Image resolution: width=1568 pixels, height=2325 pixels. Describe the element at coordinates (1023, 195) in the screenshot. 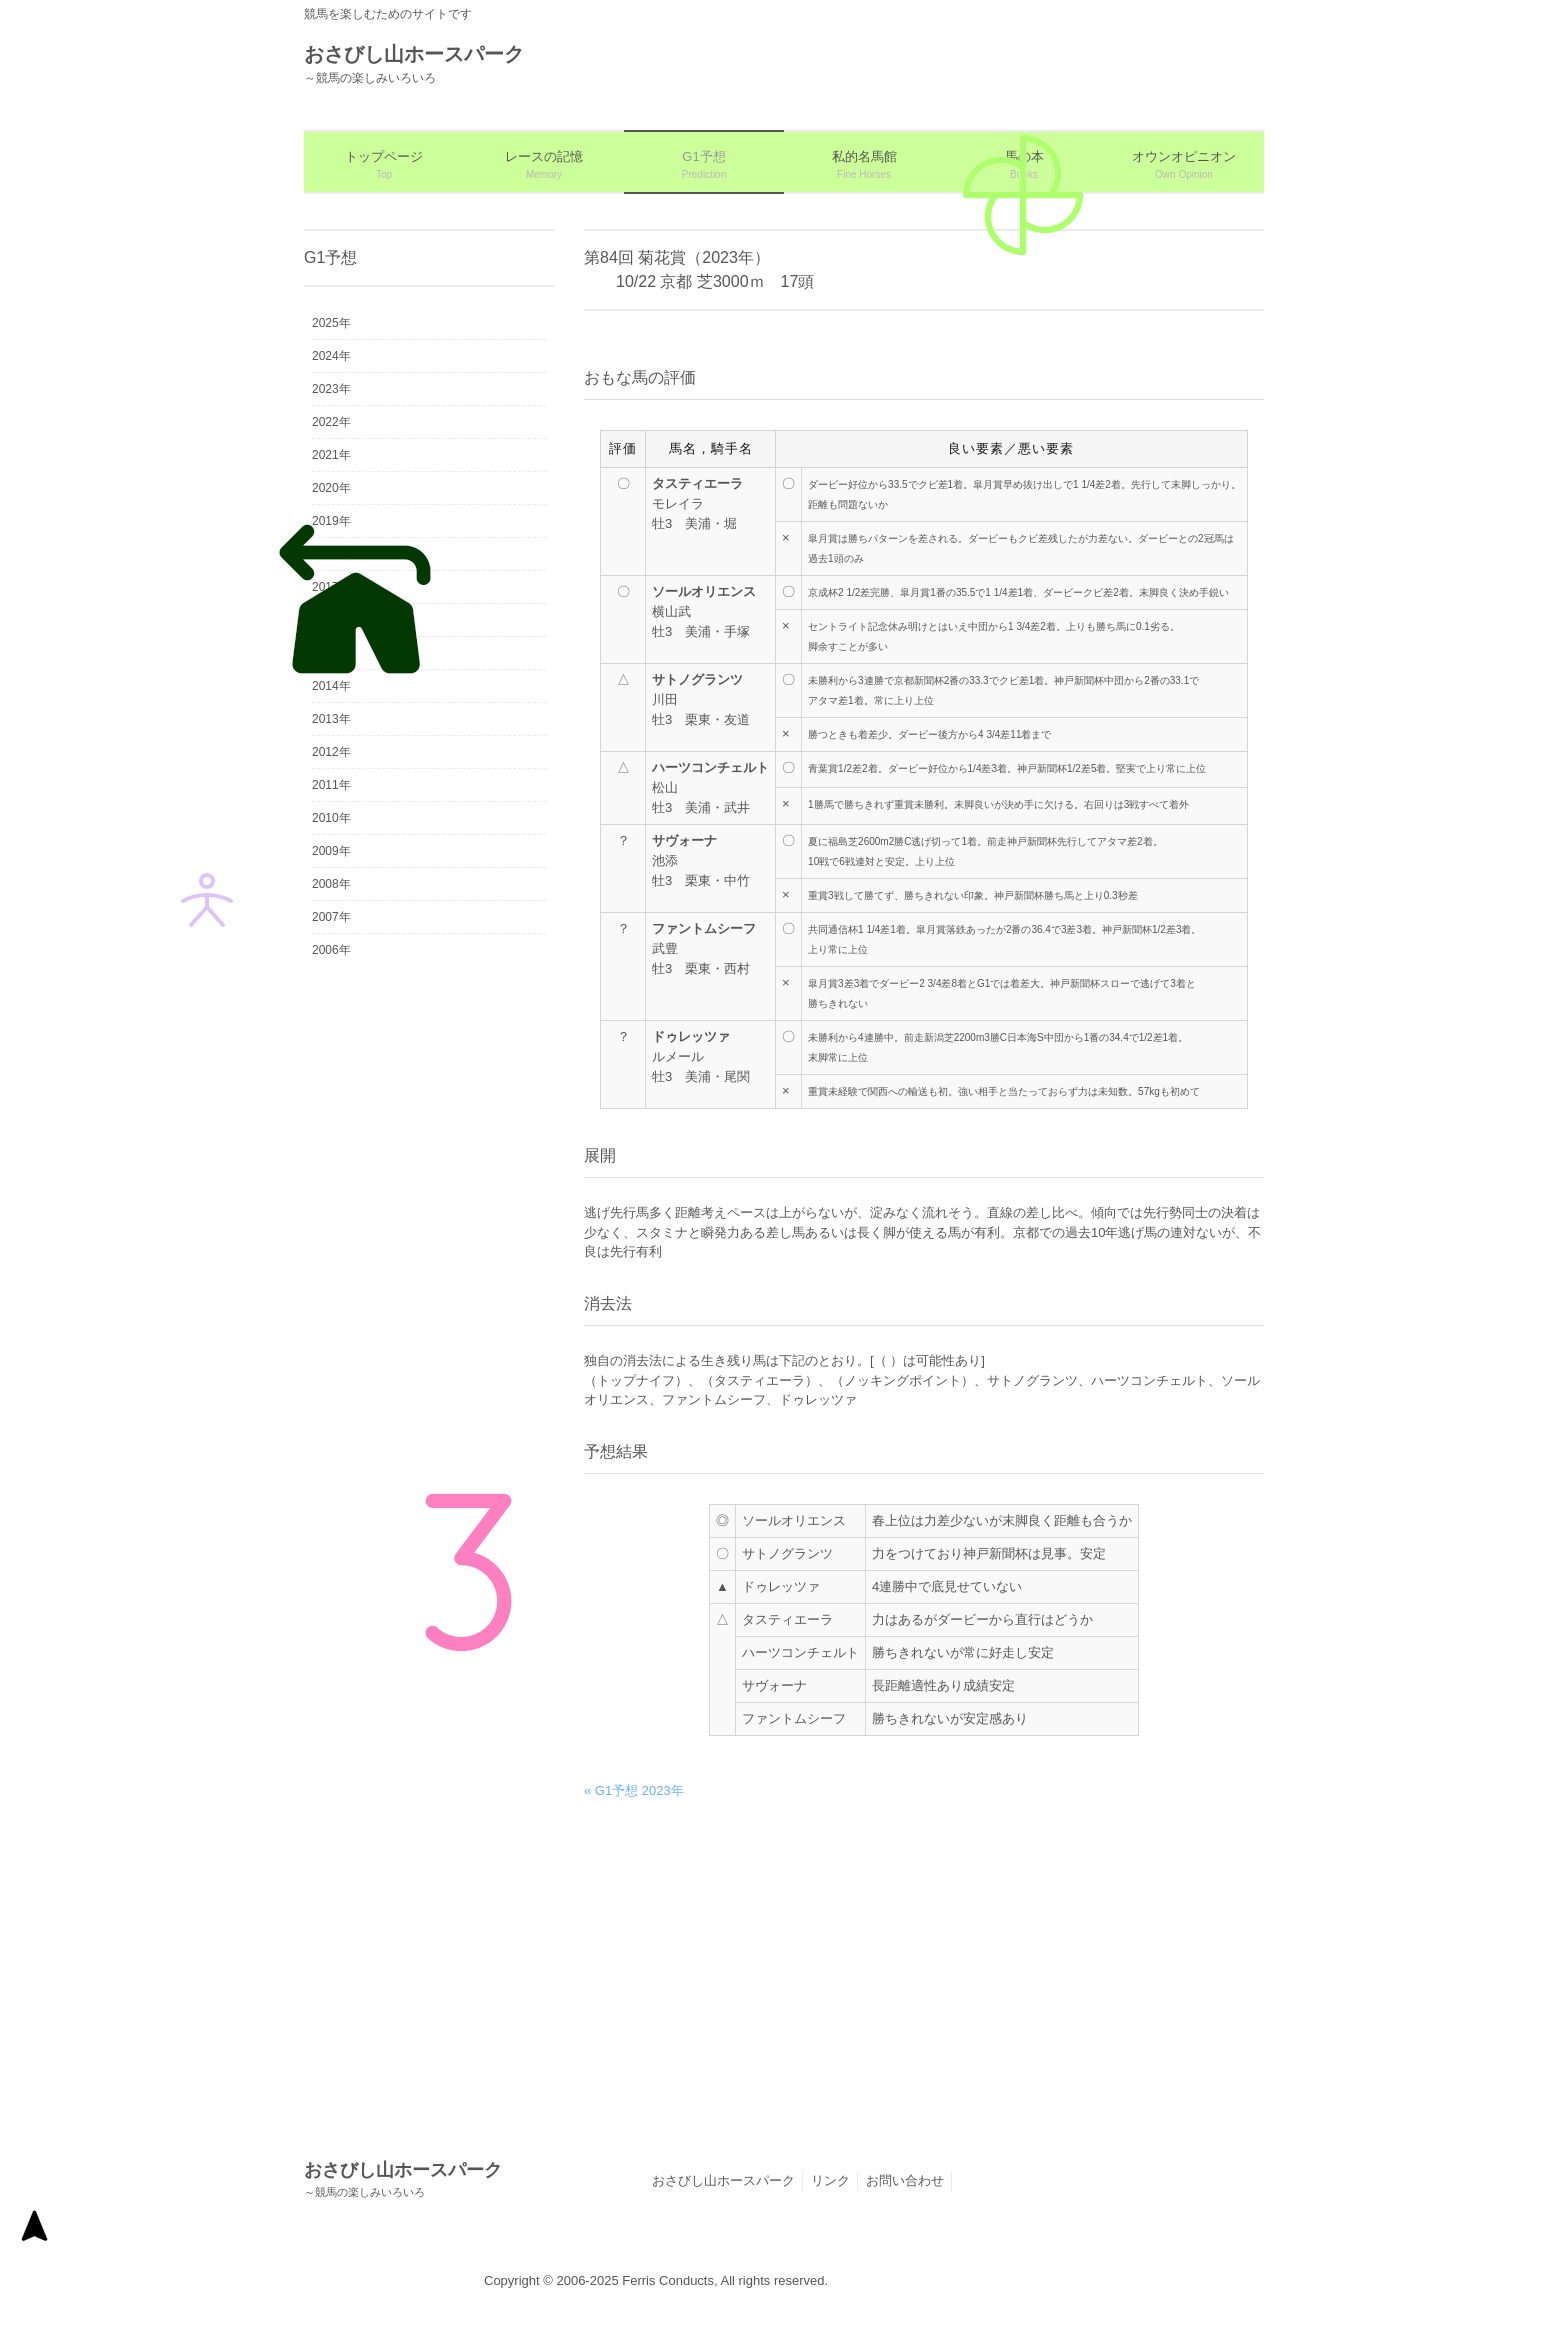

I see `open google photos app` at that location.